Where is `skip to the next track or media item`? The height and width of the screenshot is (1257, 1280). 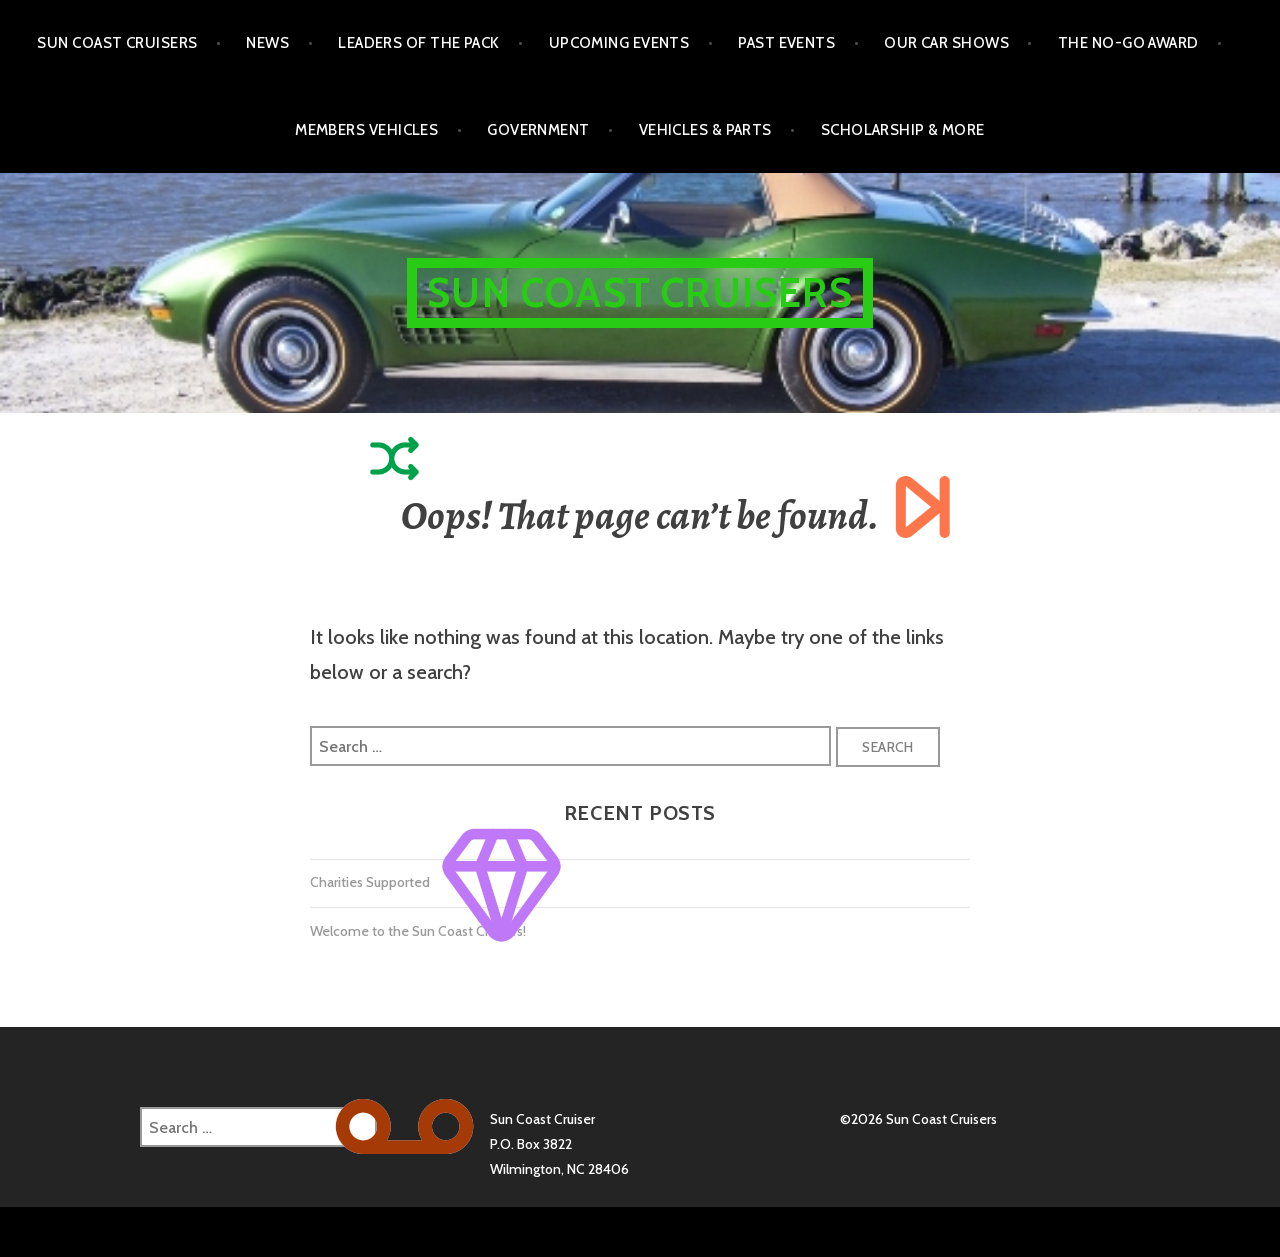
skip to the next track or media item is located at coordinates (924, 507).